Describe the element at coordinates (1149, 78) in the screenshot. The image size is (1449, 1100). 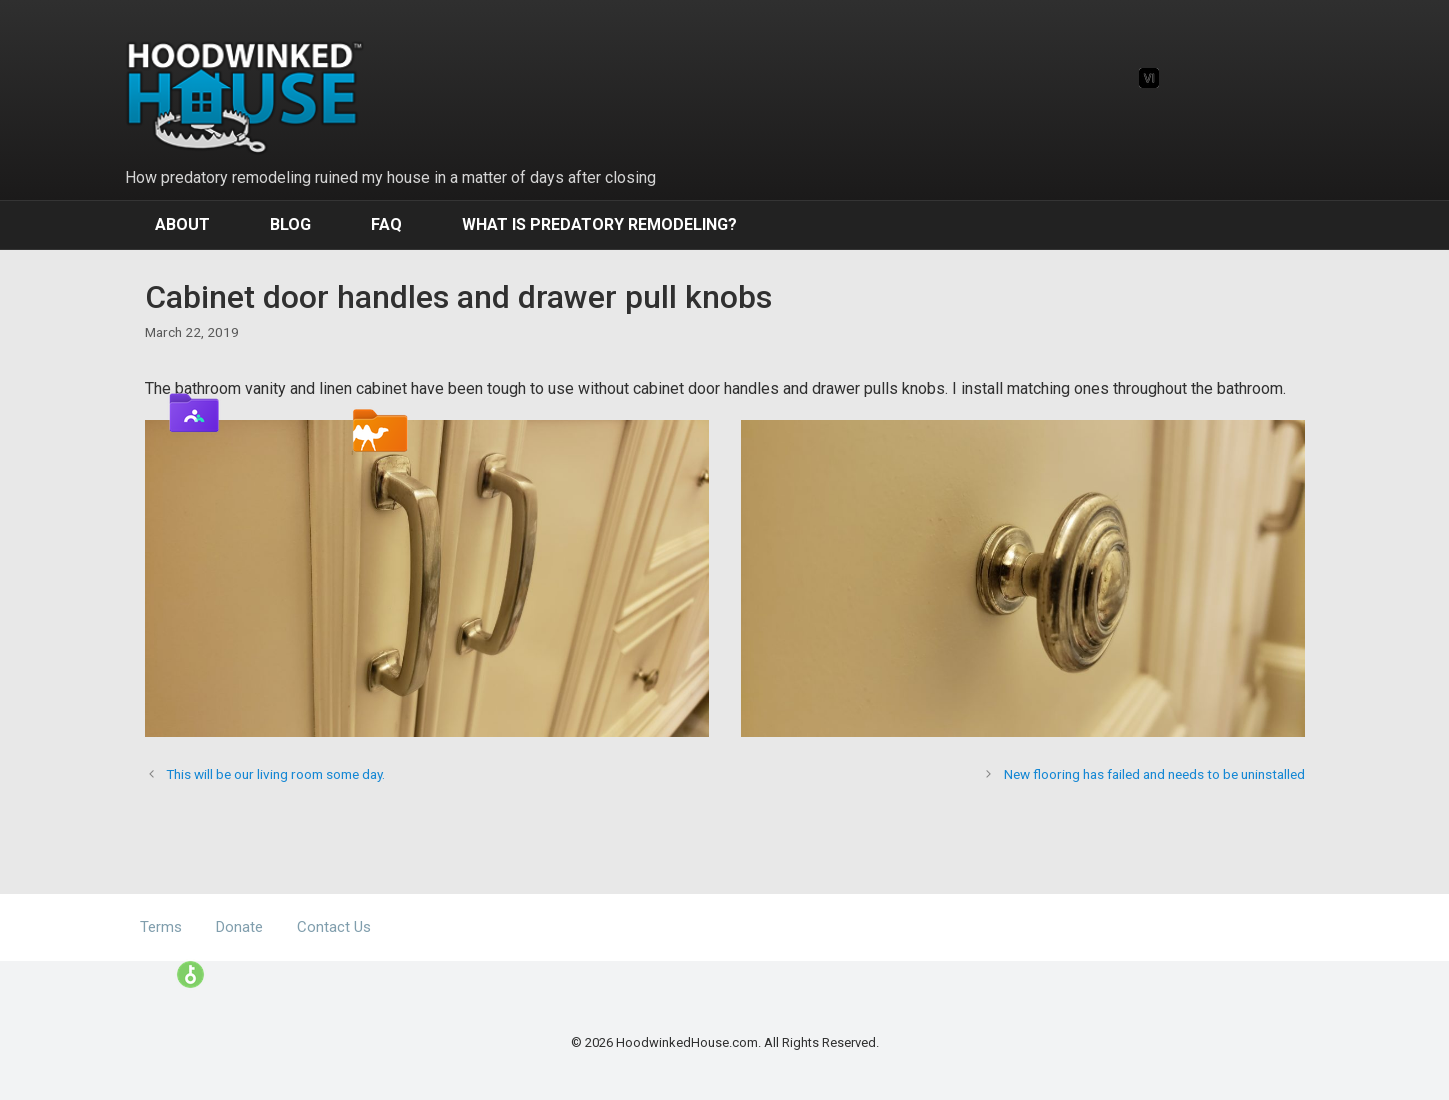
I see `switch to vietnamese keyboard input method` at that location.